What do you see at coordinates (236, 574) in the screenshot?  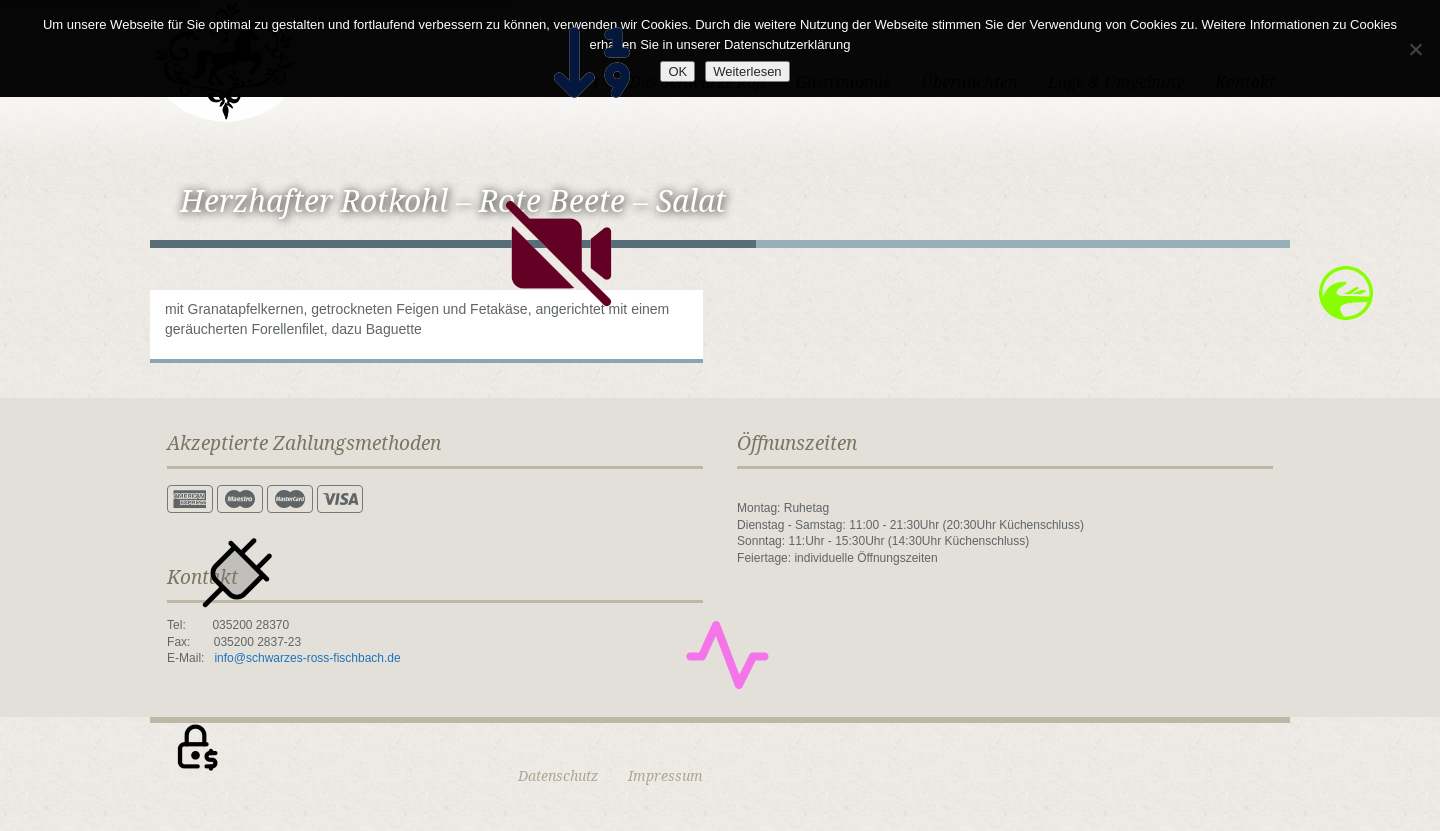 I see `connect to a power source` at bounding box center [236, 574].